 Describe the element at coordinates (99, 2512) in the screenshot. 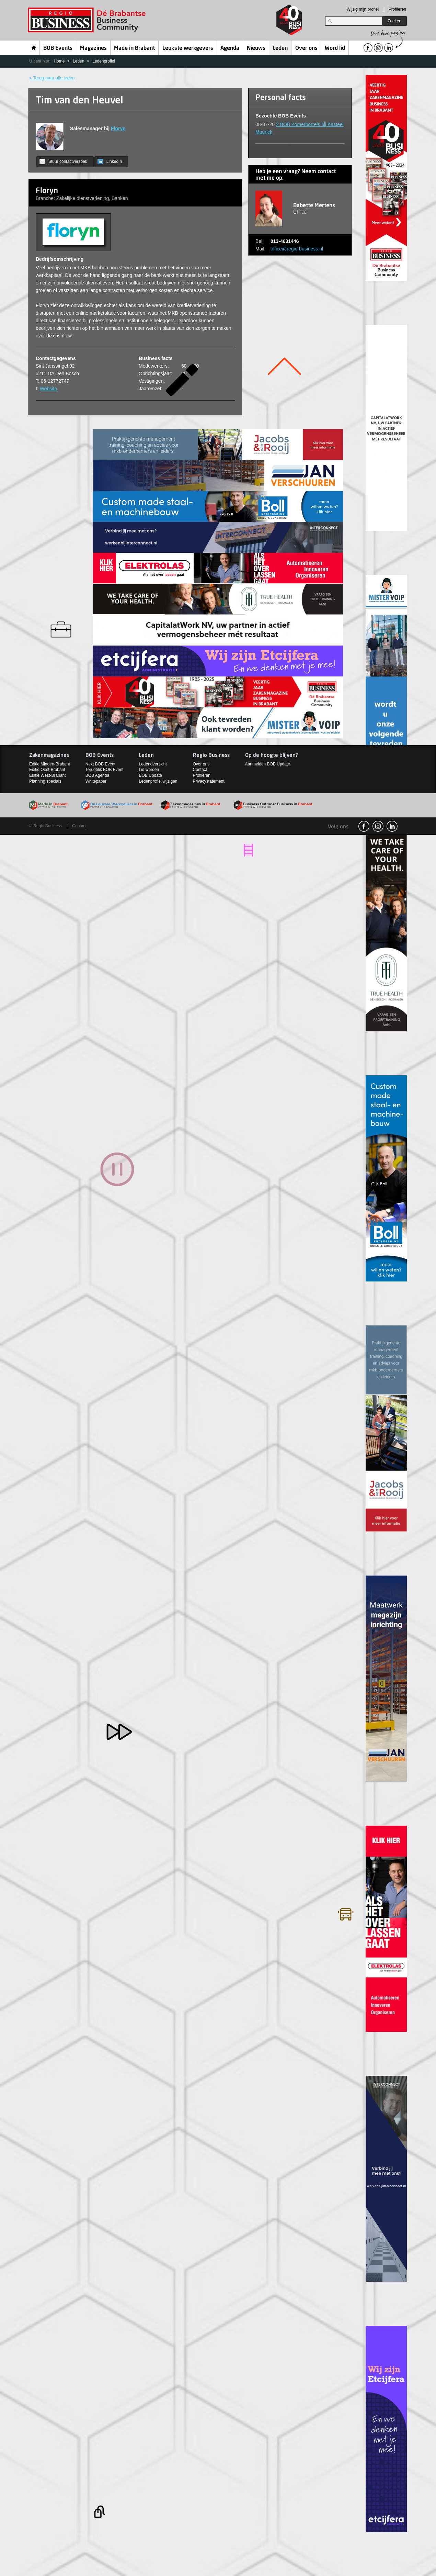

I see `select tea or hot beverage option` at that location.